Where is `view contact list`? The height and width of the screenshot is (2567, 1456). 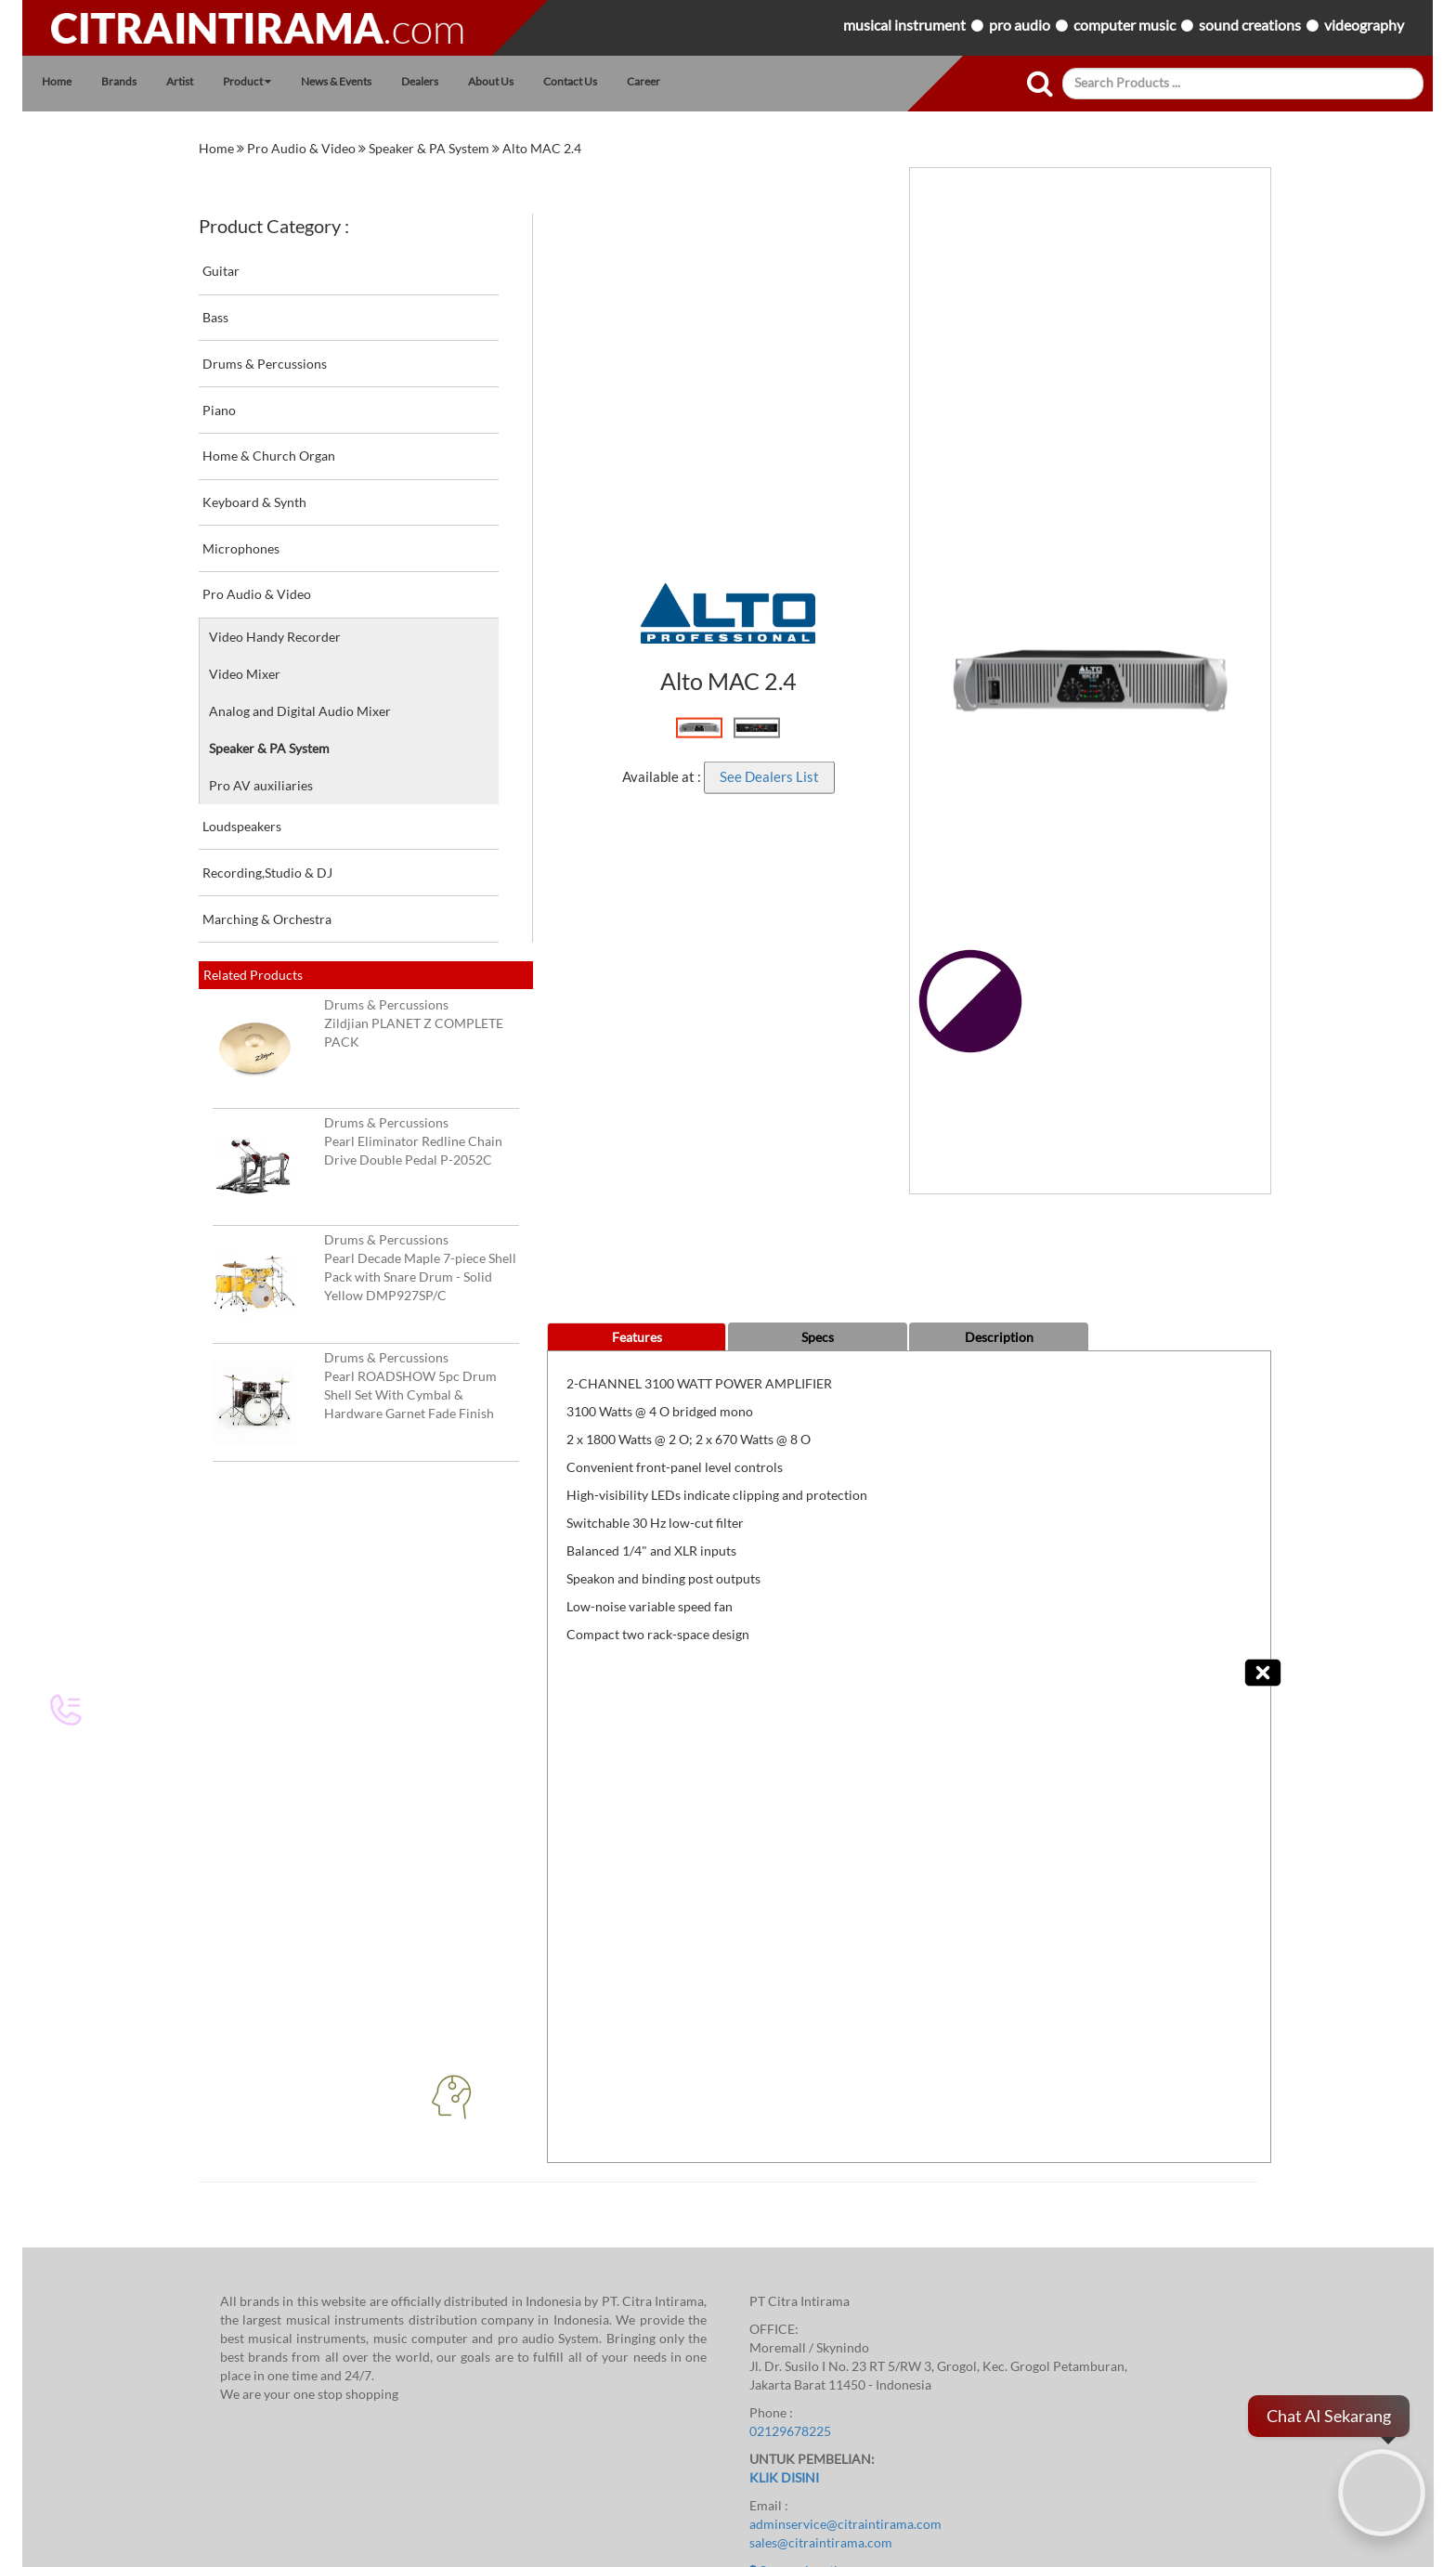 view contact list is located at coordinates (66, 1709).